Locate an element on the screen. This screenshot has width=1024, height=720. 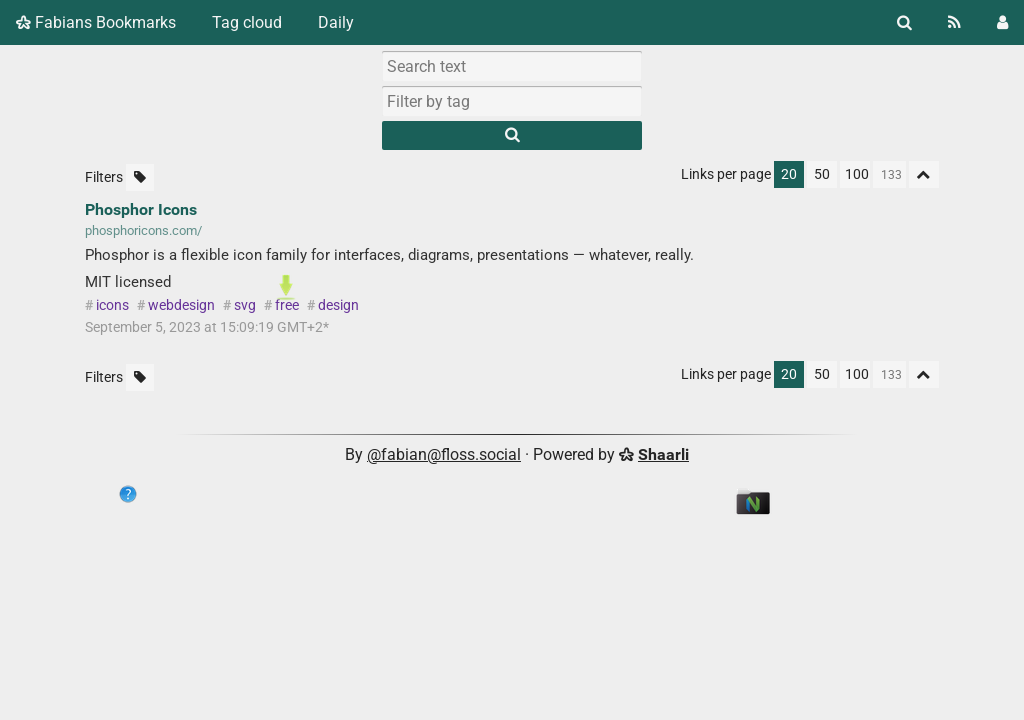
open neovim configuration folder is located at coordinates (753, 502).